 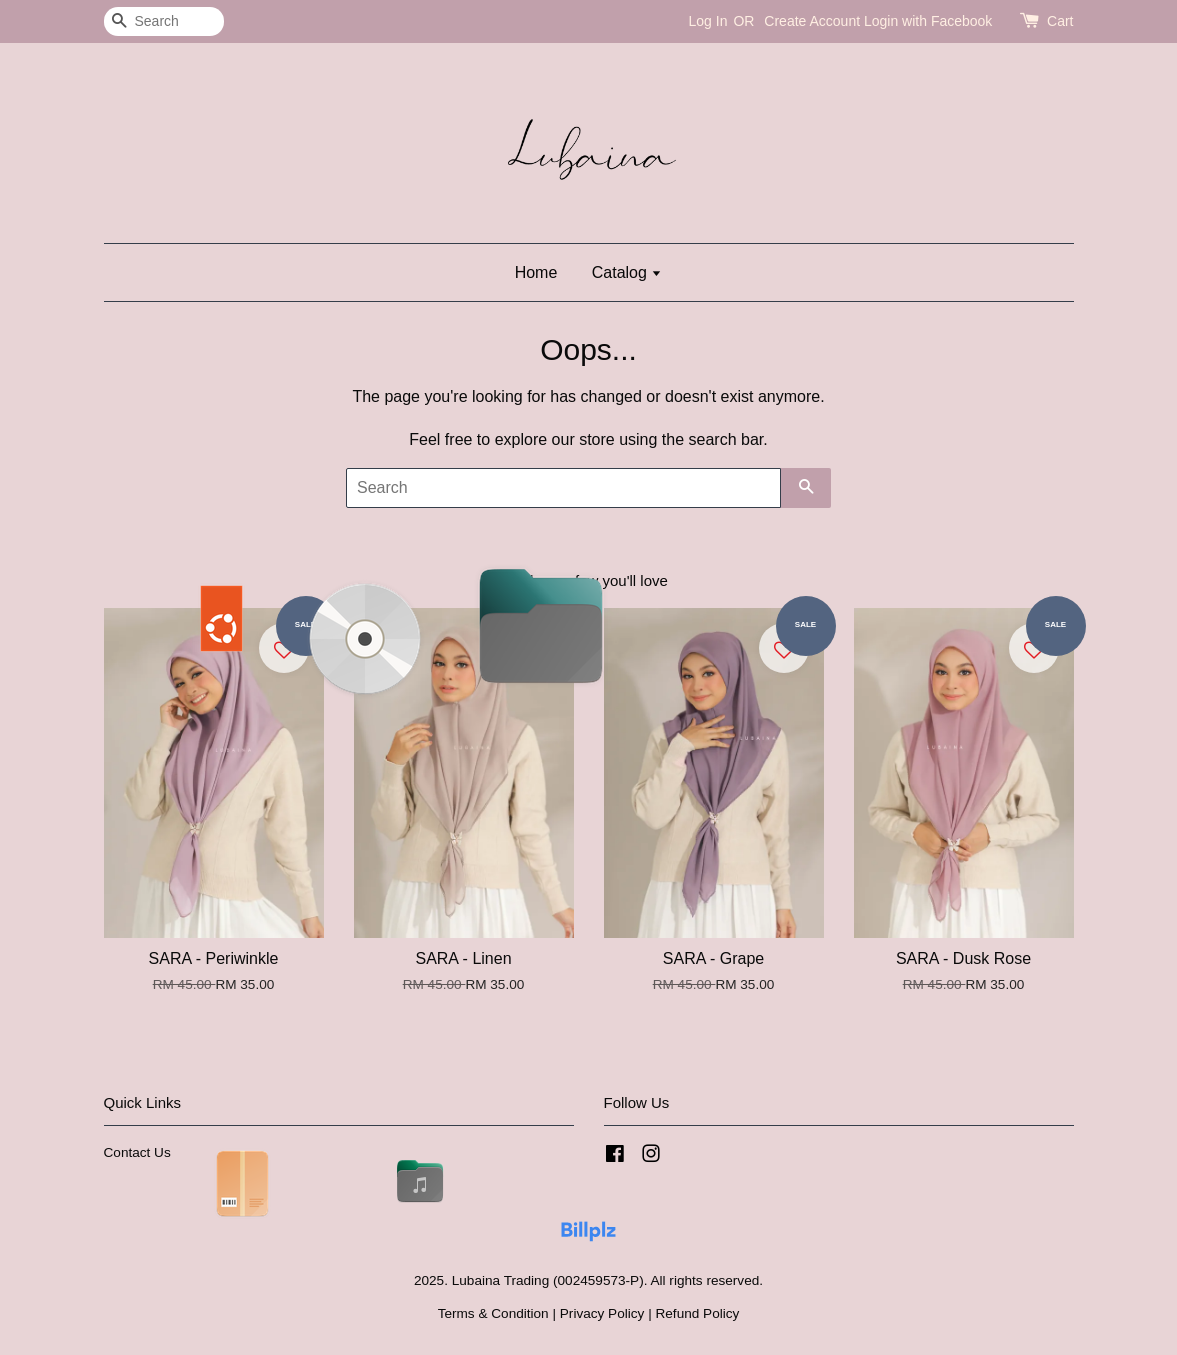 What do you see at coordinates (221, 618) in the screenshot?
I see `open the ubuntu system menu` at bounding box center [221, 618].